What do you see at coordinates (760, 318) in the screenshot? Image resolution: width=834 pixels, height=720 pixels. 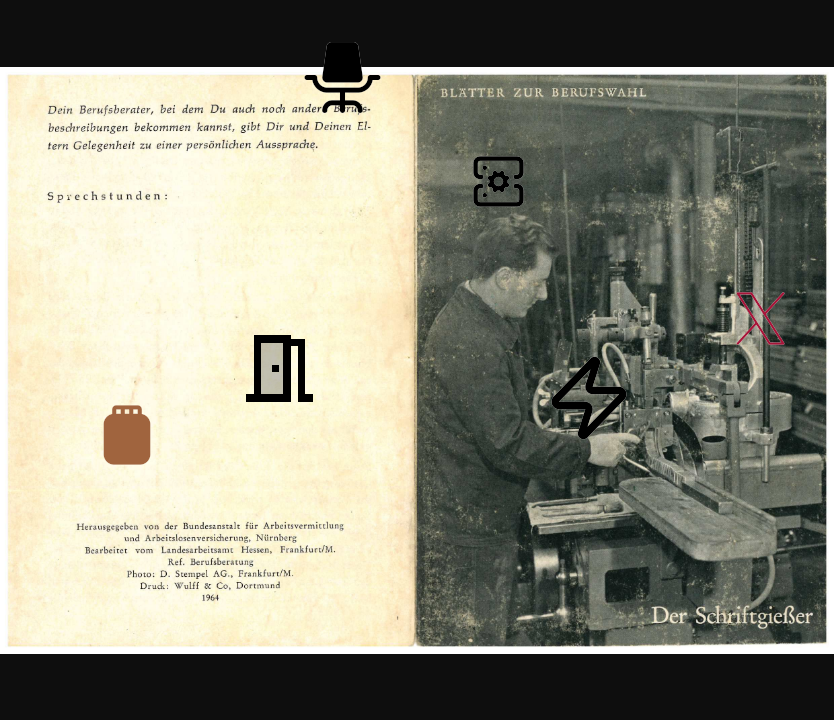 I see `open the X (formerly Twitter) app` at bounding box center [760, 318].